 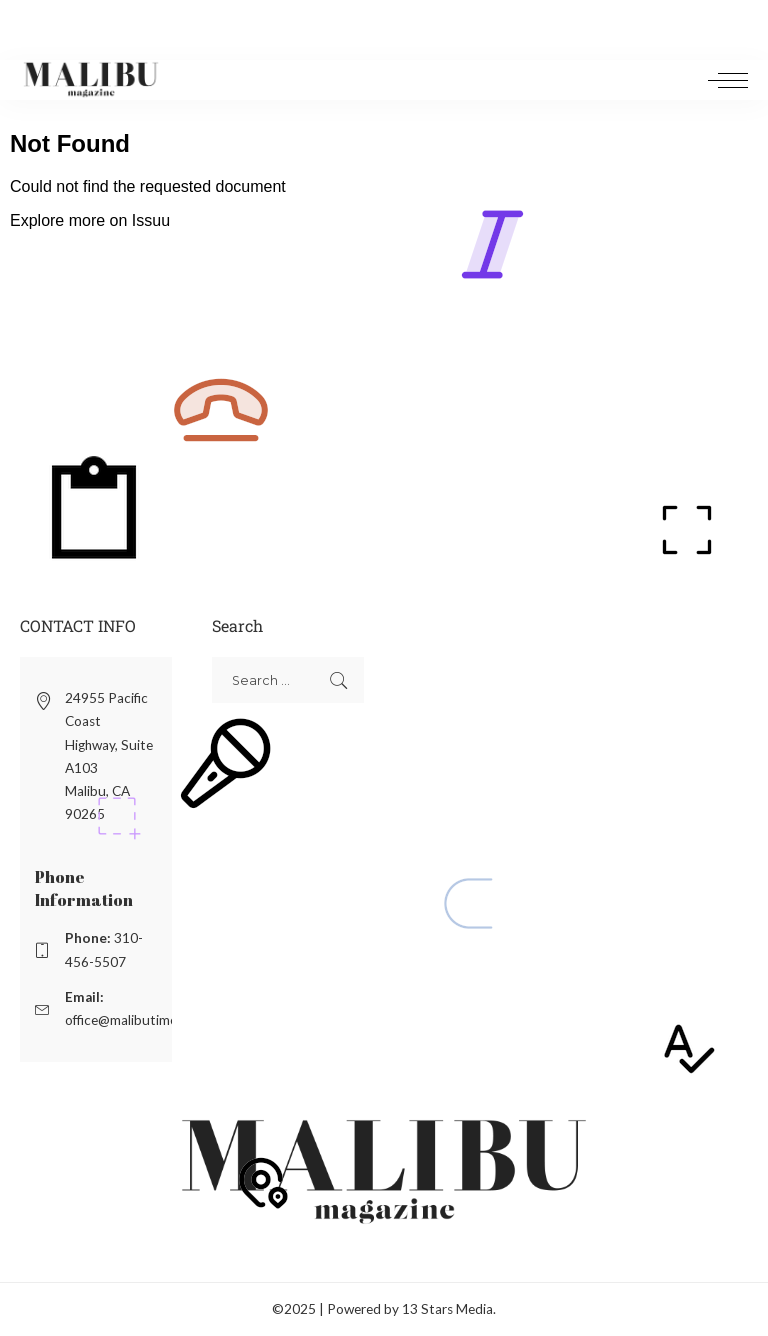 I want to click on enable spellcheck or grammar checking, so click(x=687, y=1047).